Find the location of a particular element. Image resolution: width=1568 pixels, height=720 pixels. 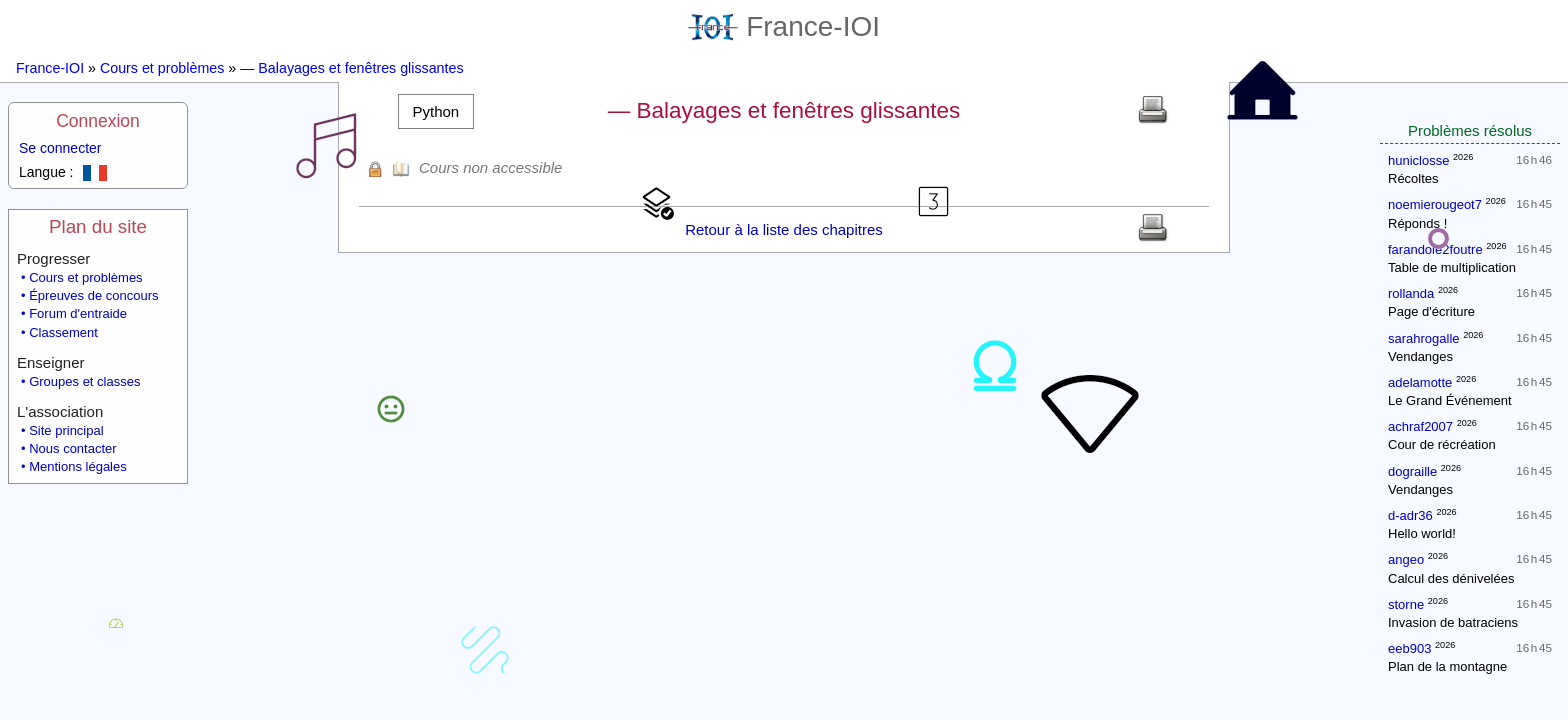

no wifi signal available is located at coordinates (1090, 414).